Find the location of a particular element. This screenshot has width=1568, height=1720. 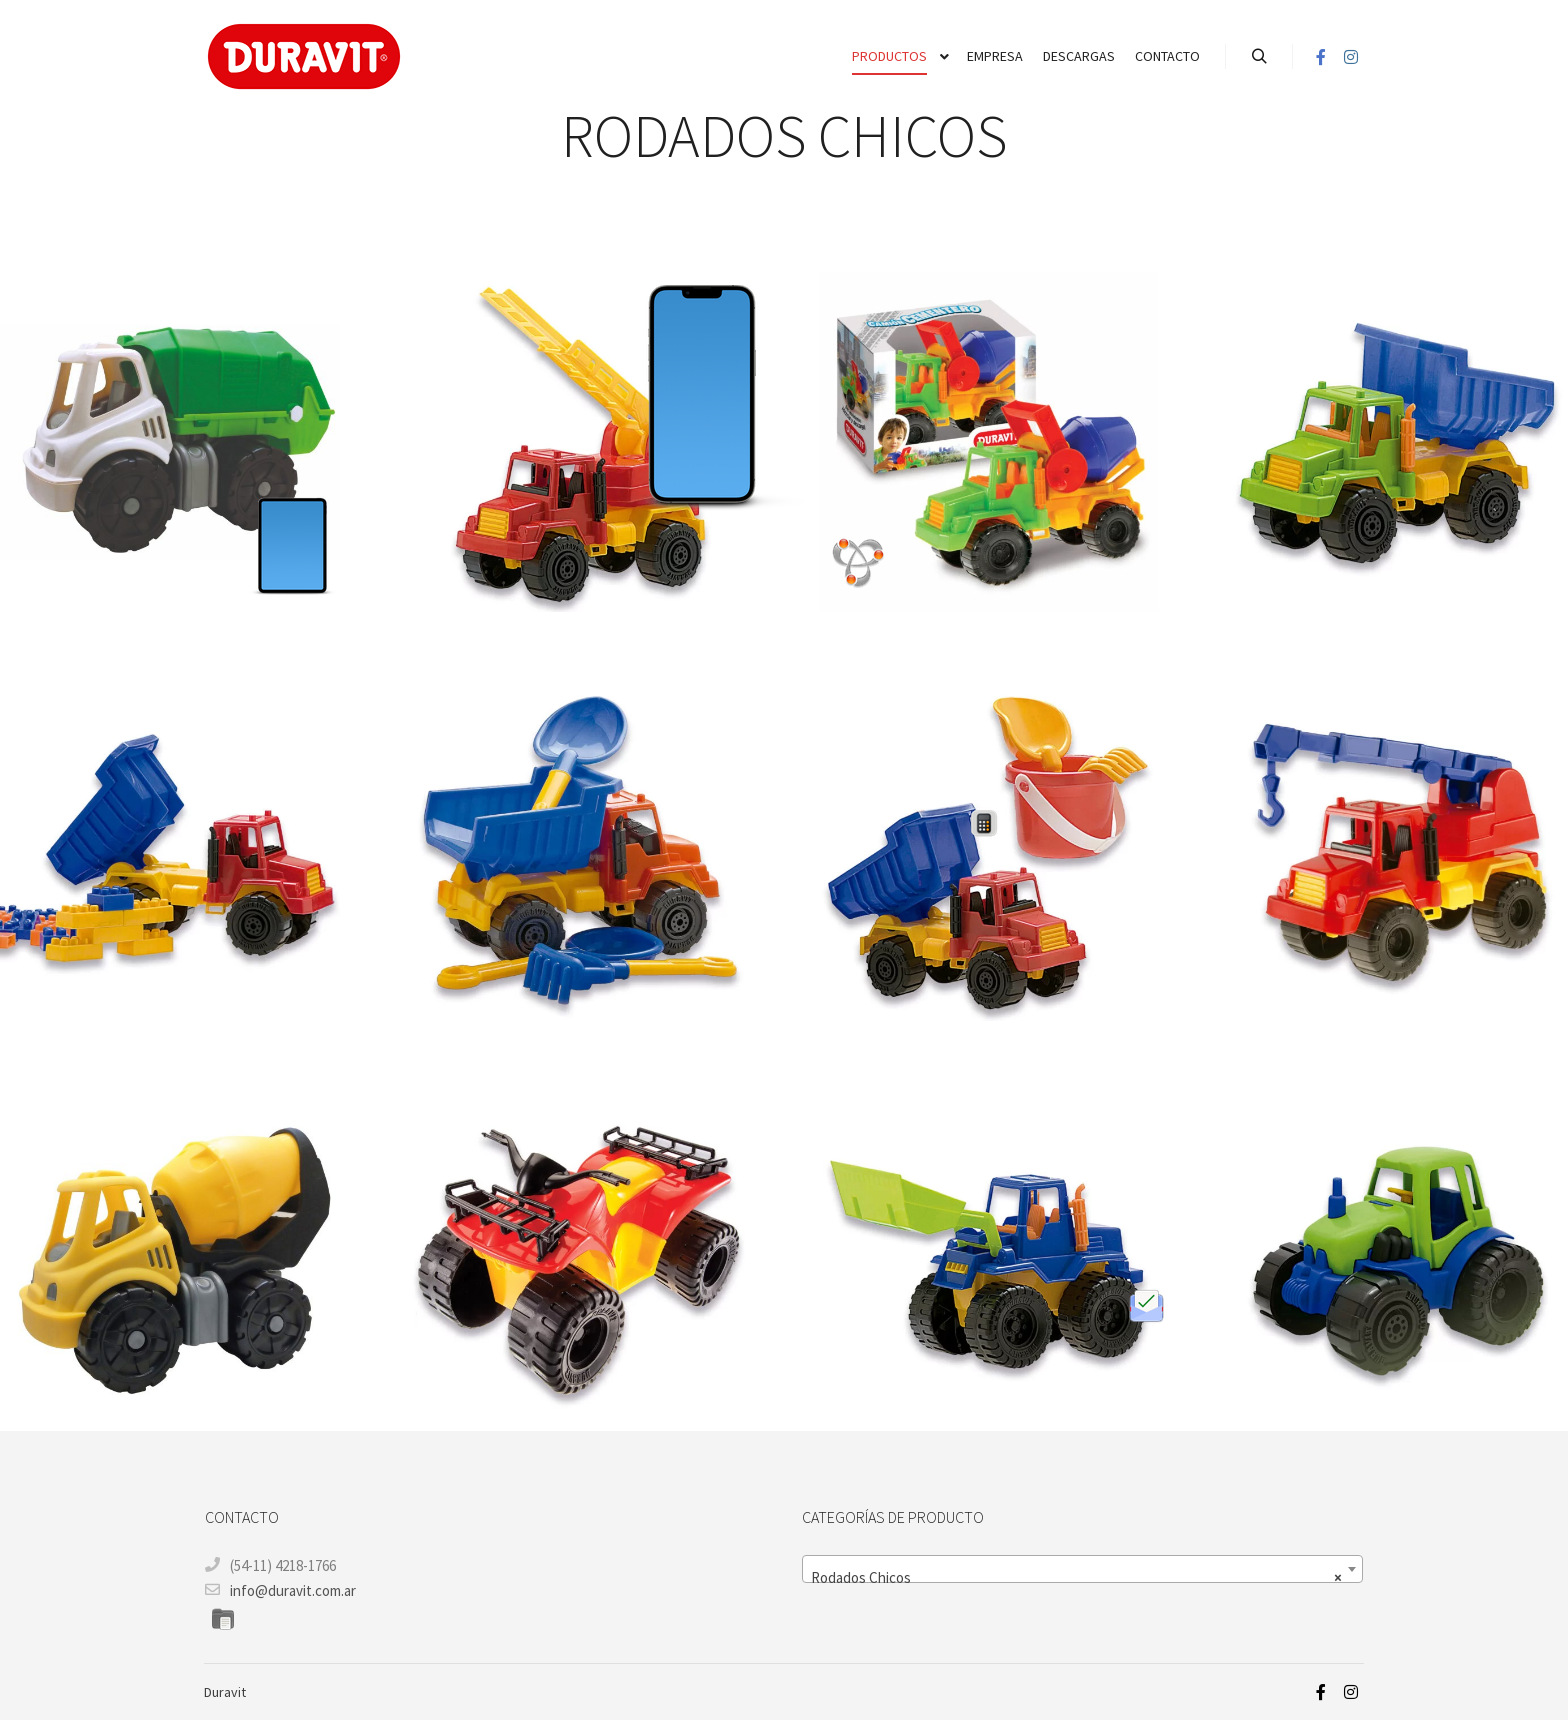

iPhone 13 Pro device icon is located at coordinates (702, 398).